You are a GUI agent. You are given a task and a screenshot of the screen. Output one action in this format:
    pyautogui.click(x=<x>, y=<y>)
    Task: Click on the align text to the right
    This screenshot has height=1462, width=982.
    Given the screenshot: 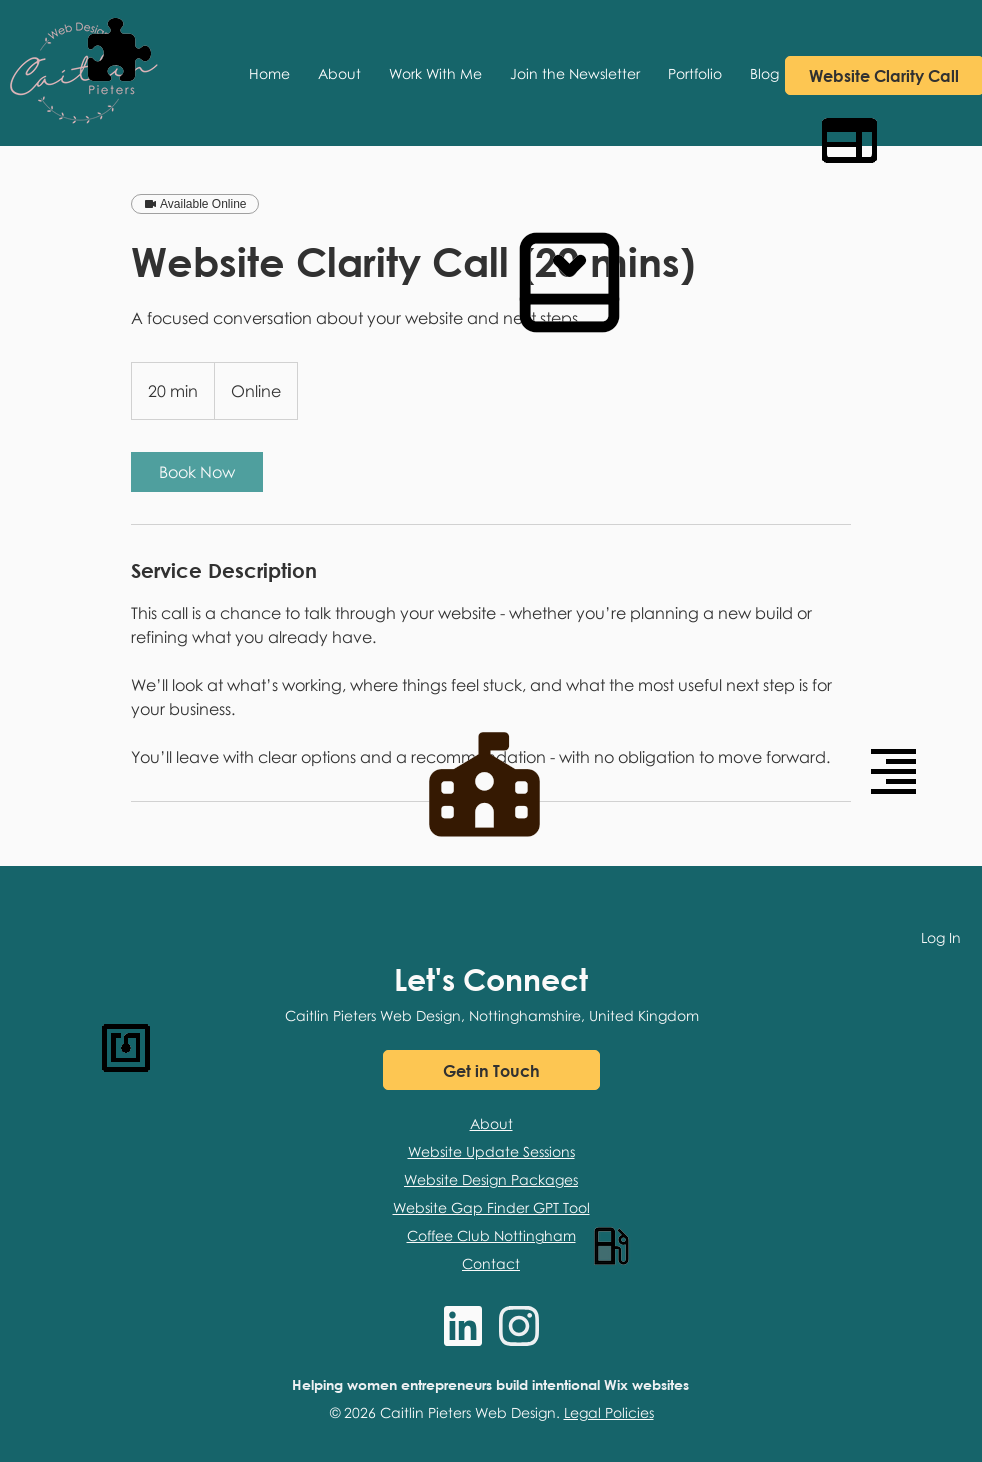 What is the action you would take?
    pyautogui.click(x=893, y=771)
    